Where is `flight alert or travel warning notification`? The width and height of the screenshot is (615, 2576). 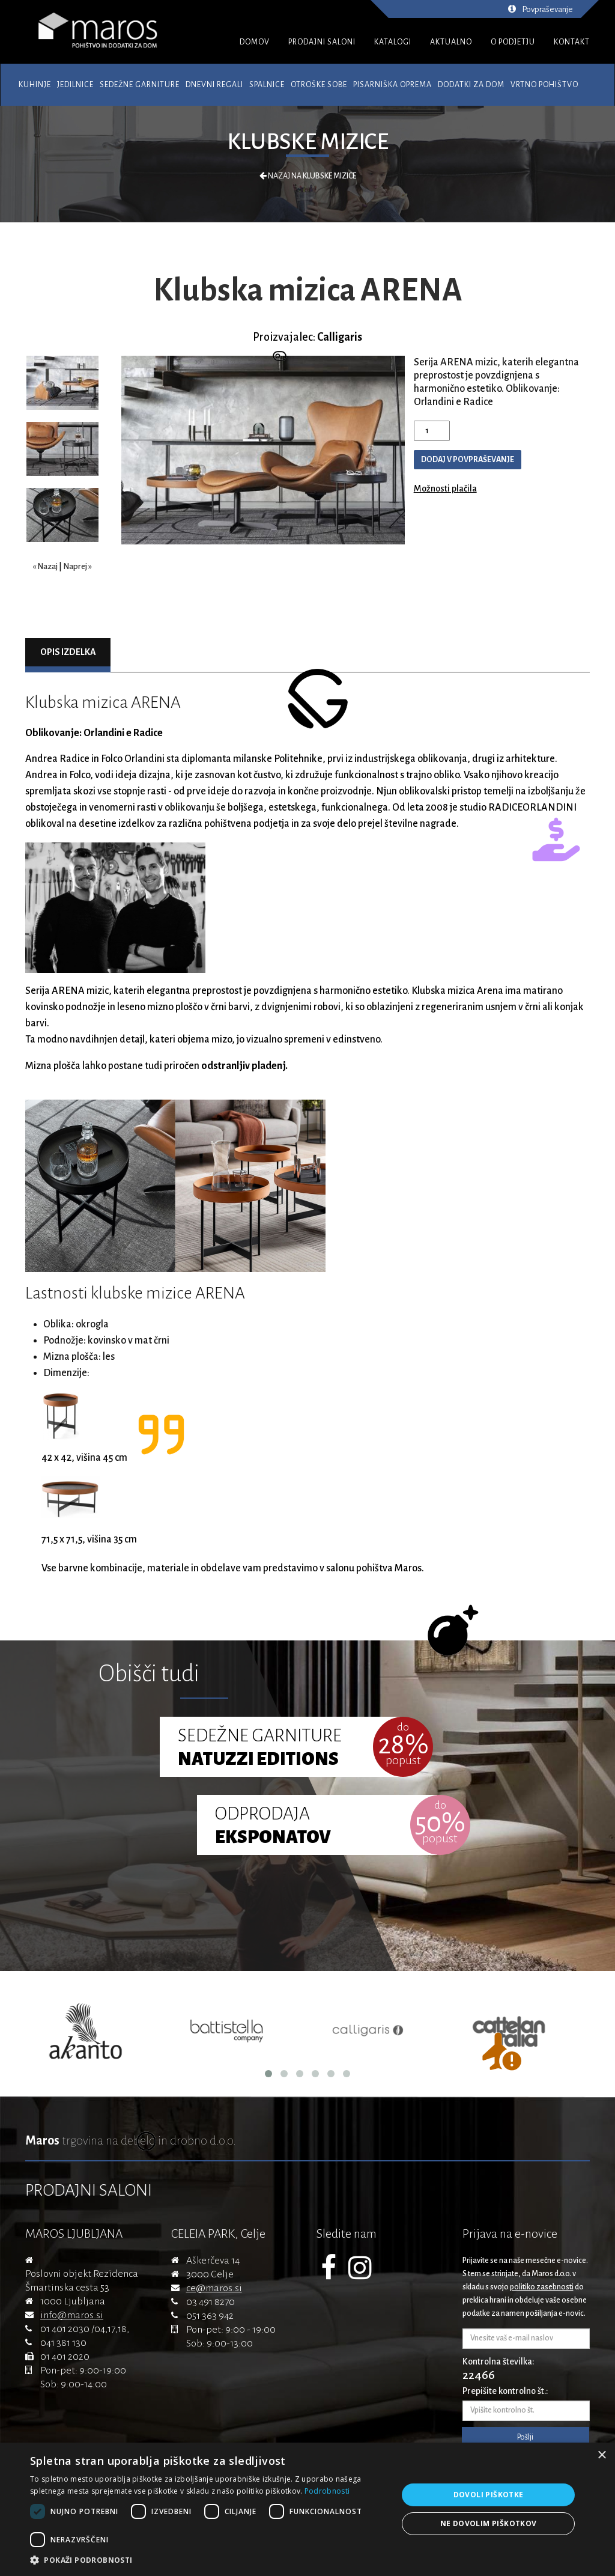 flight alert or travel warning notification is located at coordinates (500, 2051).